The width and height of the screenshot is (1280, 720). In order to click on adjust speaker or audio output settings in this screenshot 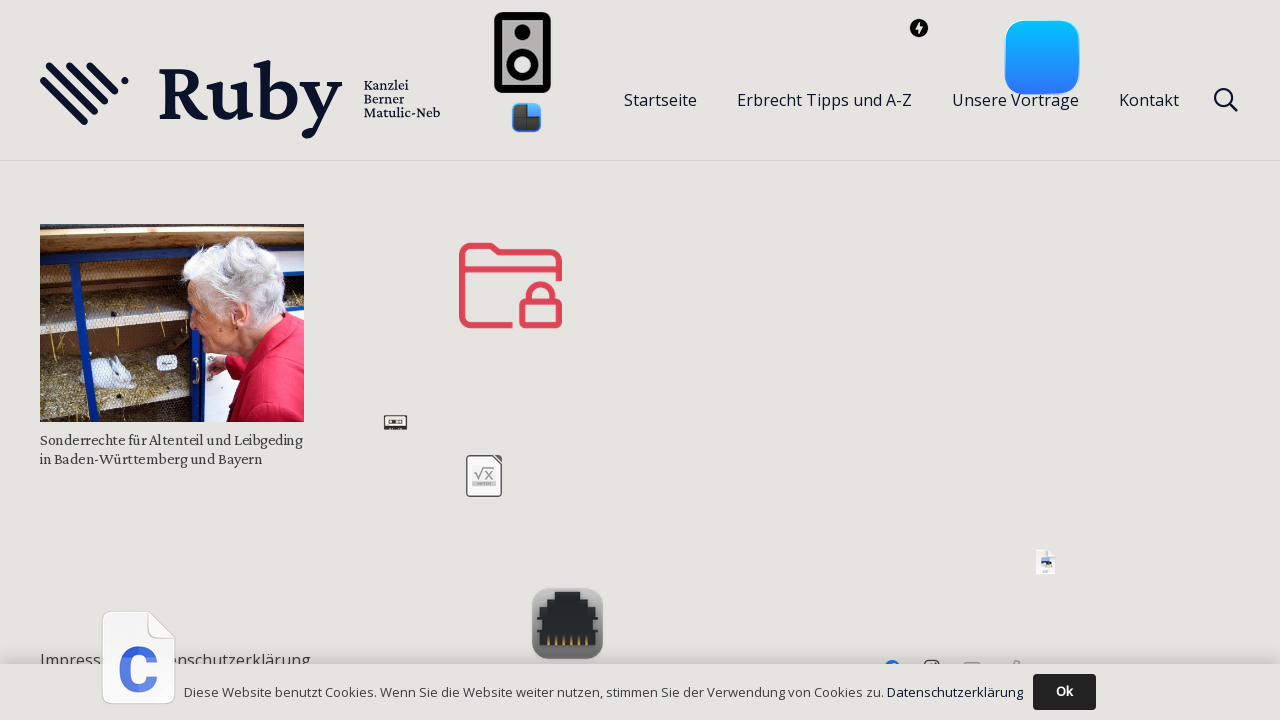, I will do `click(522, 52)`.